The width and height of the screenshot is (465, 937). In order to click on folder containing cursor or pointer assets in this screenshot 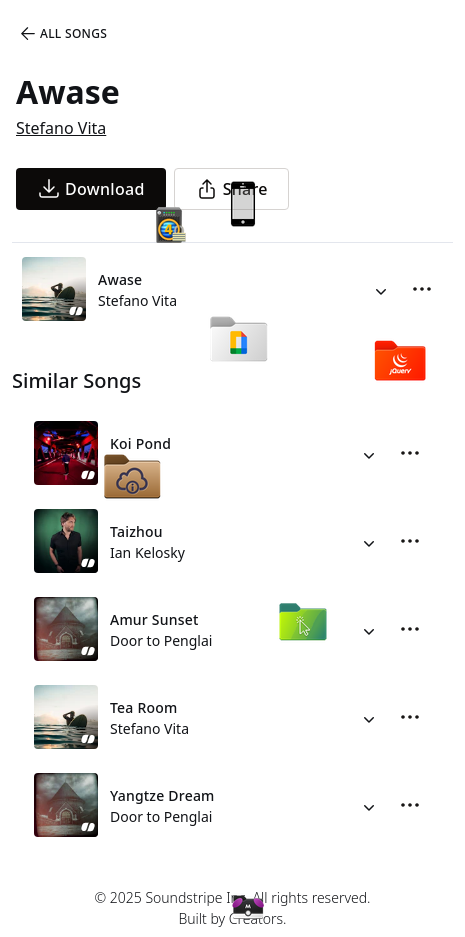, I will do `click(303, 623)`.